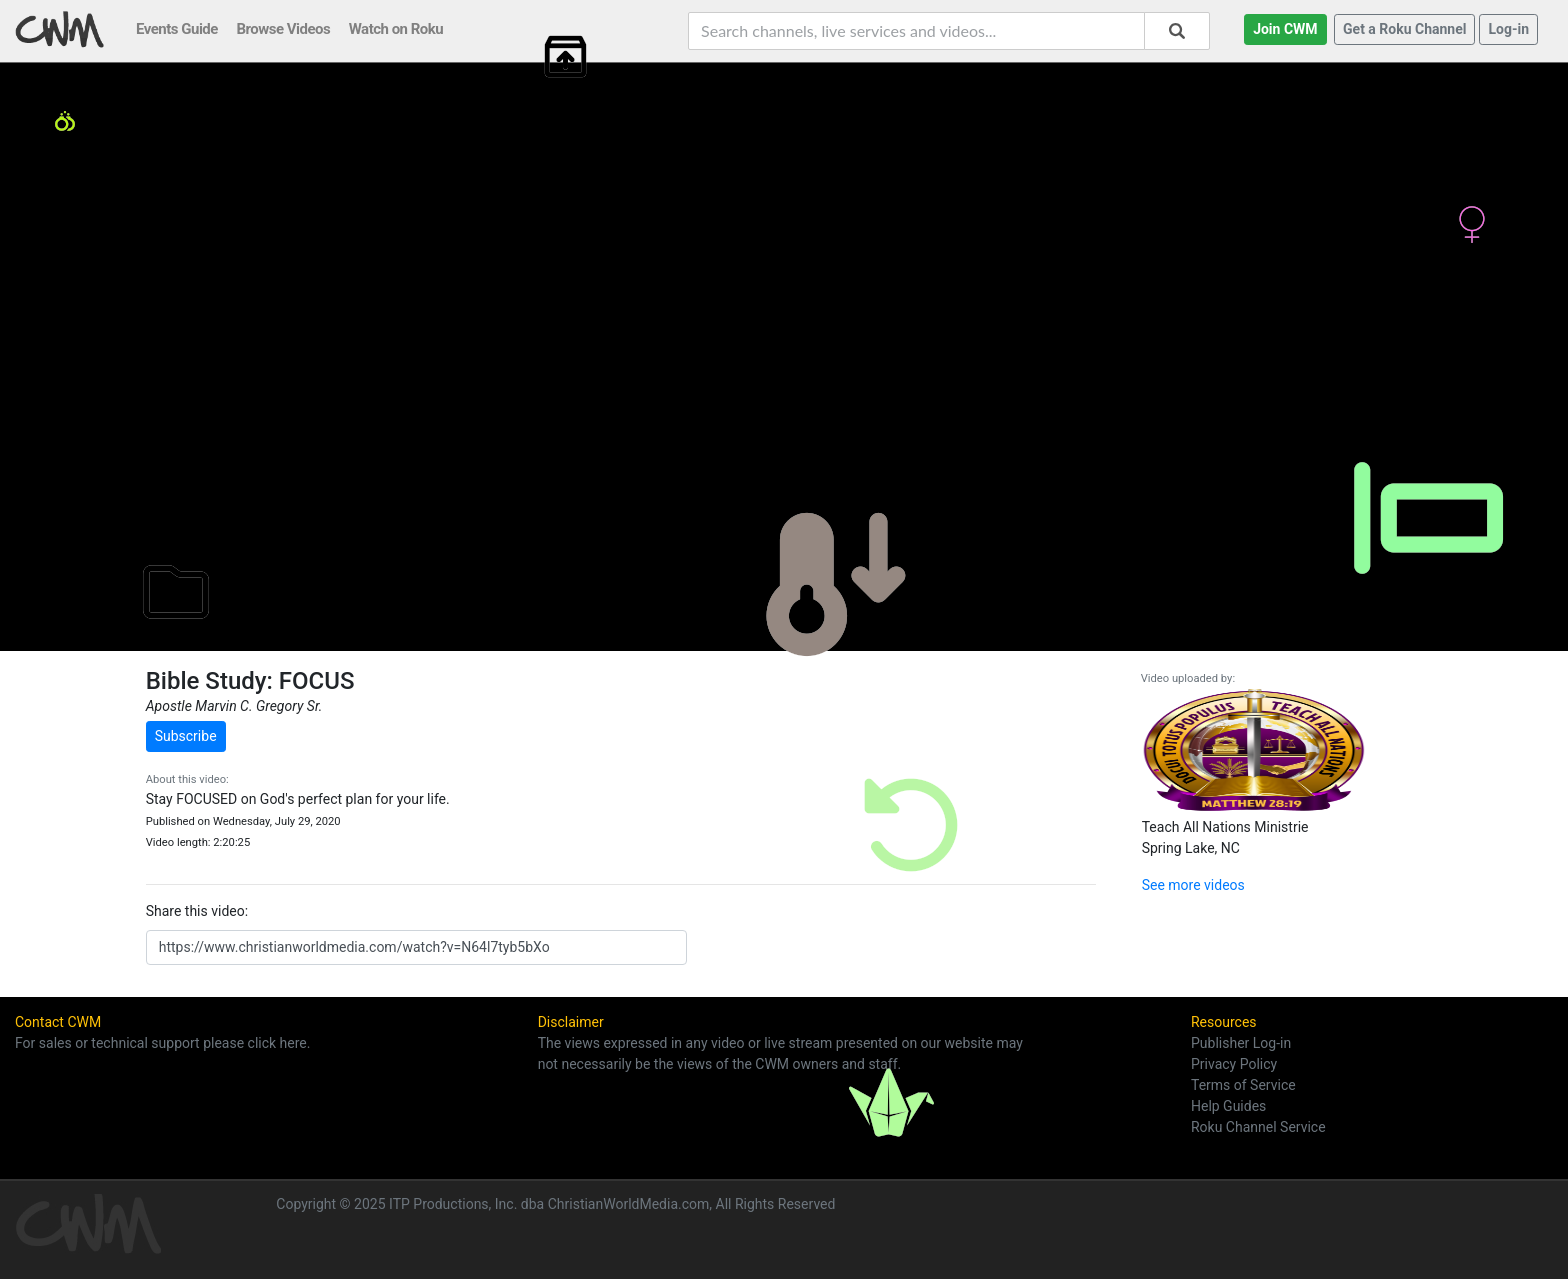  What do you see at coordinates (833, 584) in the screenshot?
I see `indicates temperature is decreasing` at bounding box center [833, 584].